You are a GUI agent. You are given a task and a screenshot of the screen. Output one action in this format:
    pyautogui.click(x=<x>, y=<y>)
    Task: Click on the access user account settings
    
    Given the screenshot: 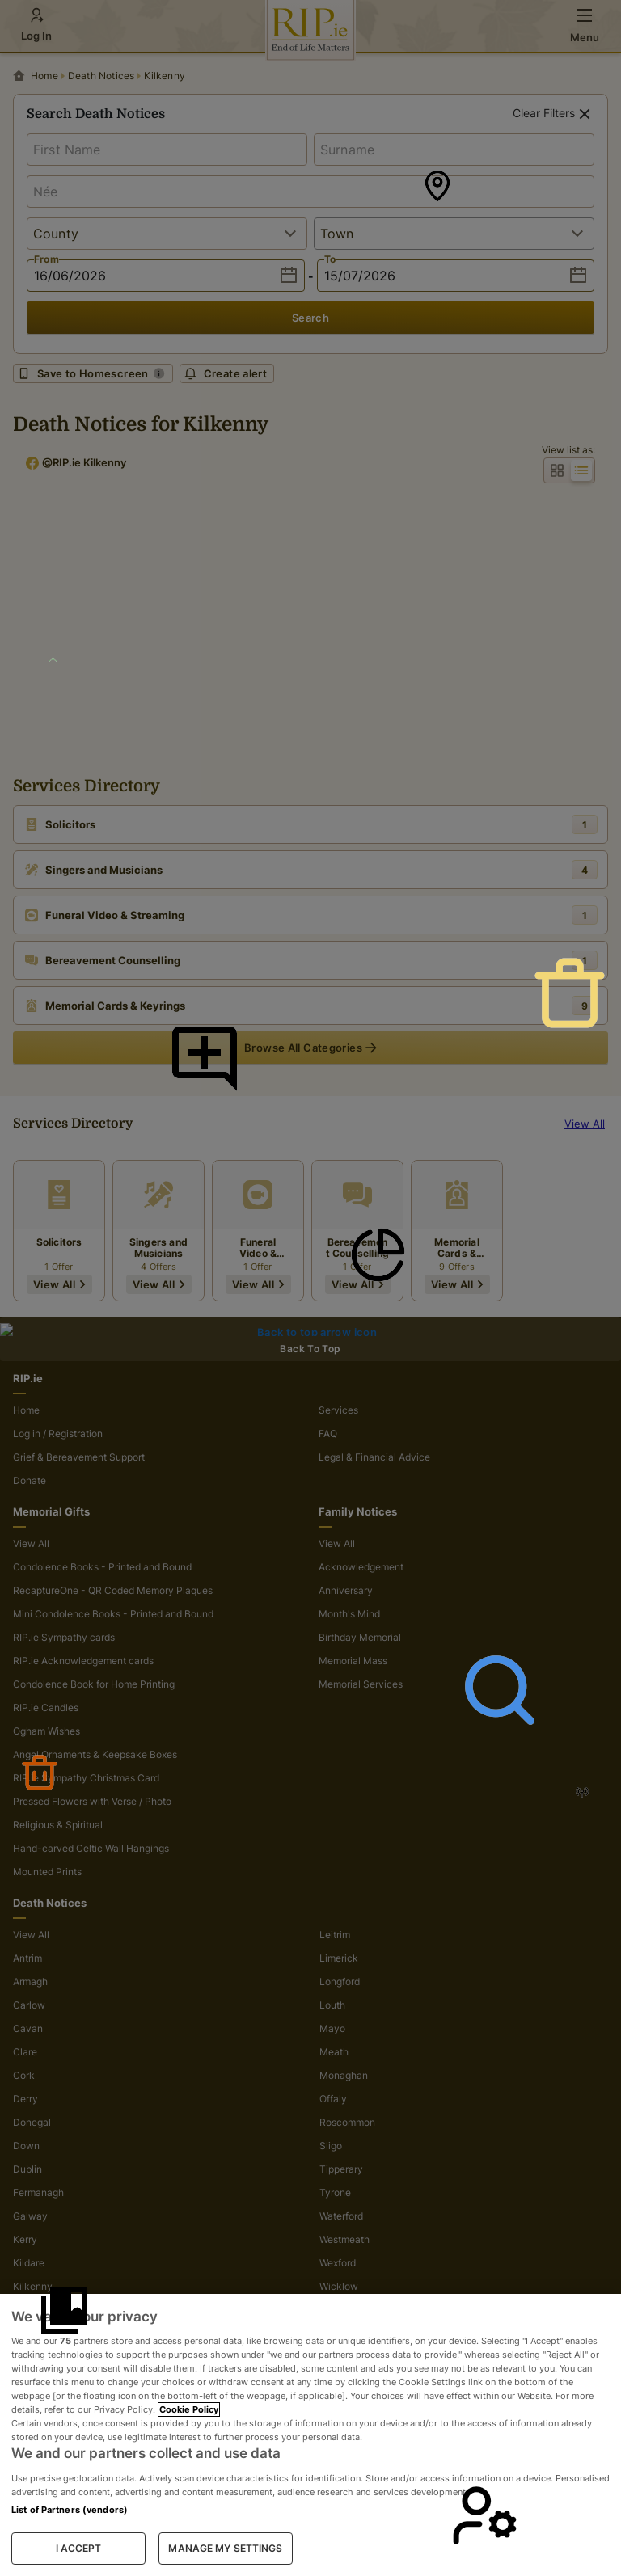 What is the action you would take?
    pyautogui.click(x=485, y=2515)
    